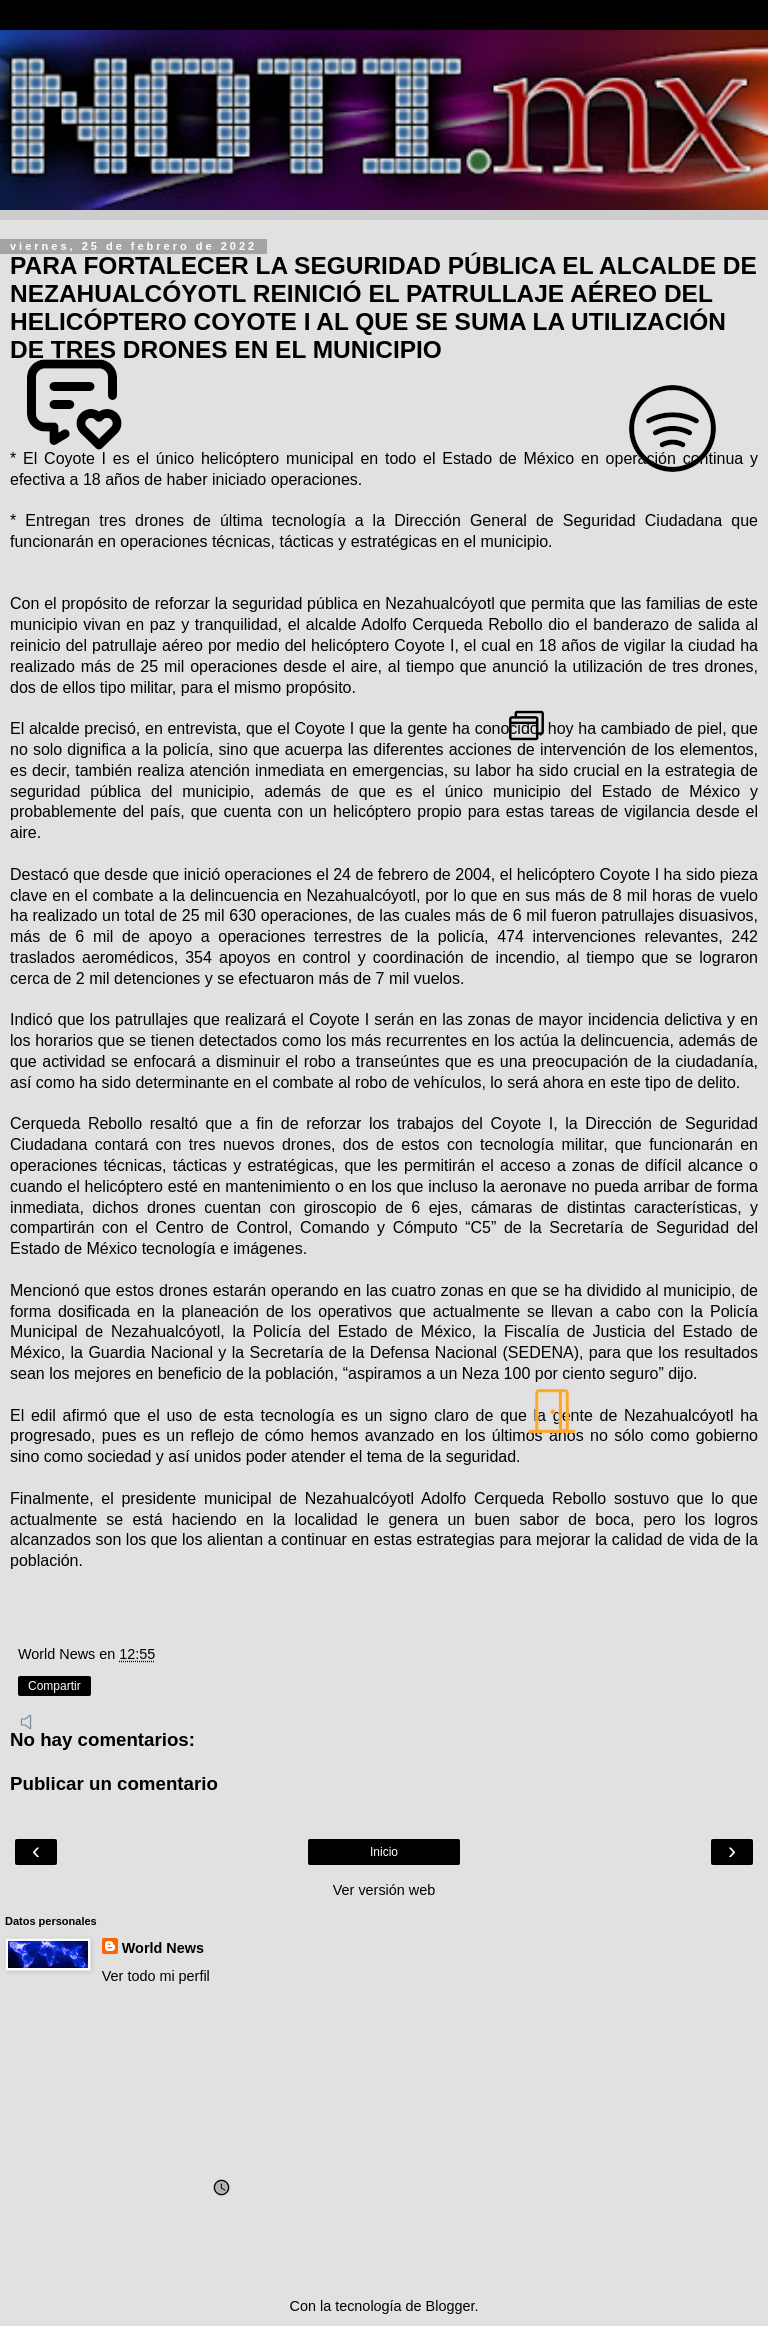 This screenshot has width=768, height=2326. Describe the element at coordinates (672, 428) in the screenshot. I see `open Spotify` at that location.